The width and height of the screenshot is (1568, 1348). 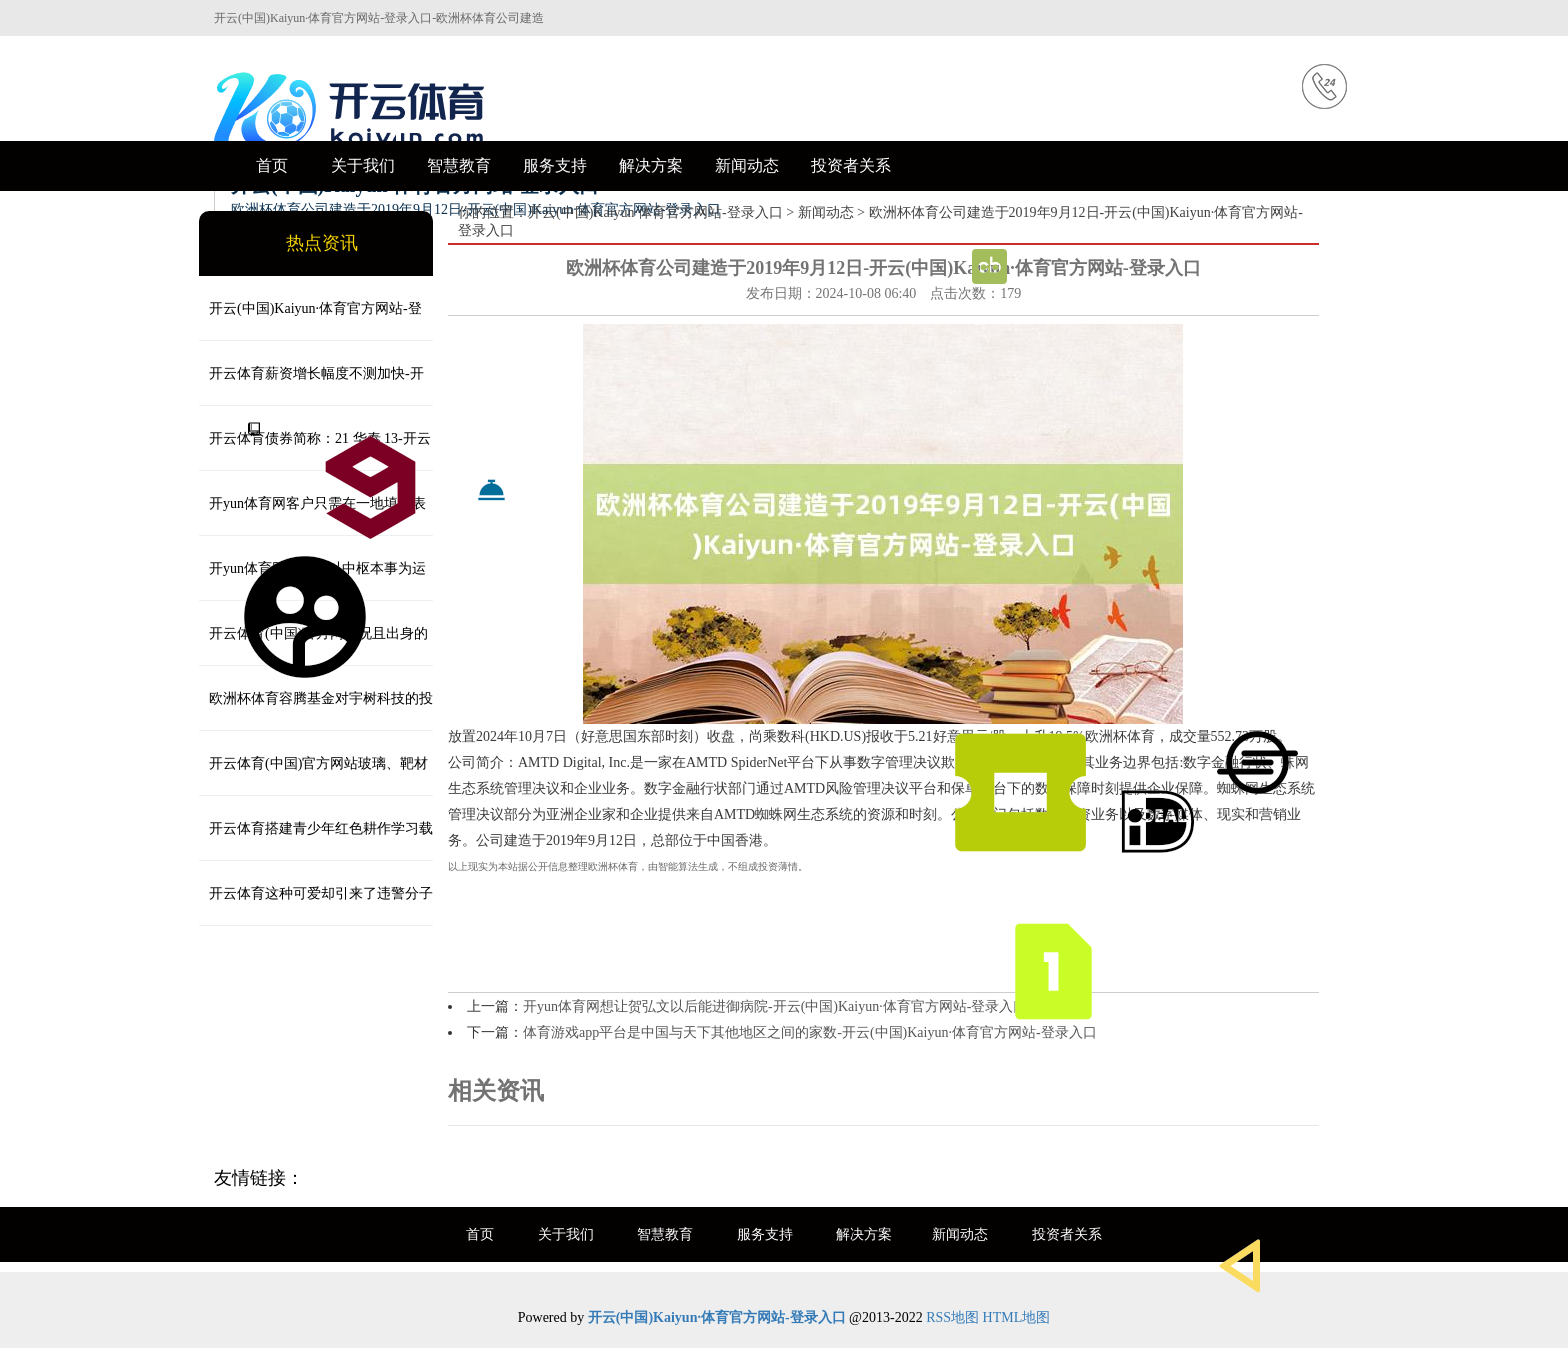 I want to click on ioxhost web hosting service logo, so click(x=1257, y=762).